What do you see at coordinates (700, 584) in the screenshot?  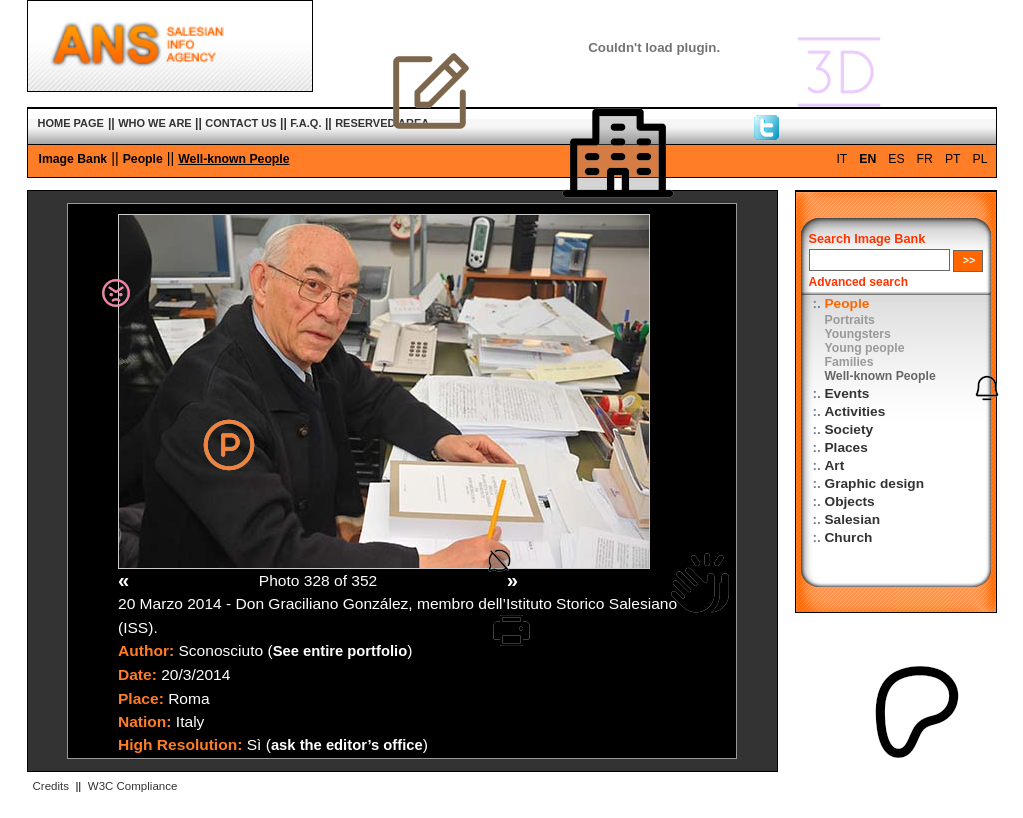 I see `applaud or react with appreciation` at bounding box center [700, 584].